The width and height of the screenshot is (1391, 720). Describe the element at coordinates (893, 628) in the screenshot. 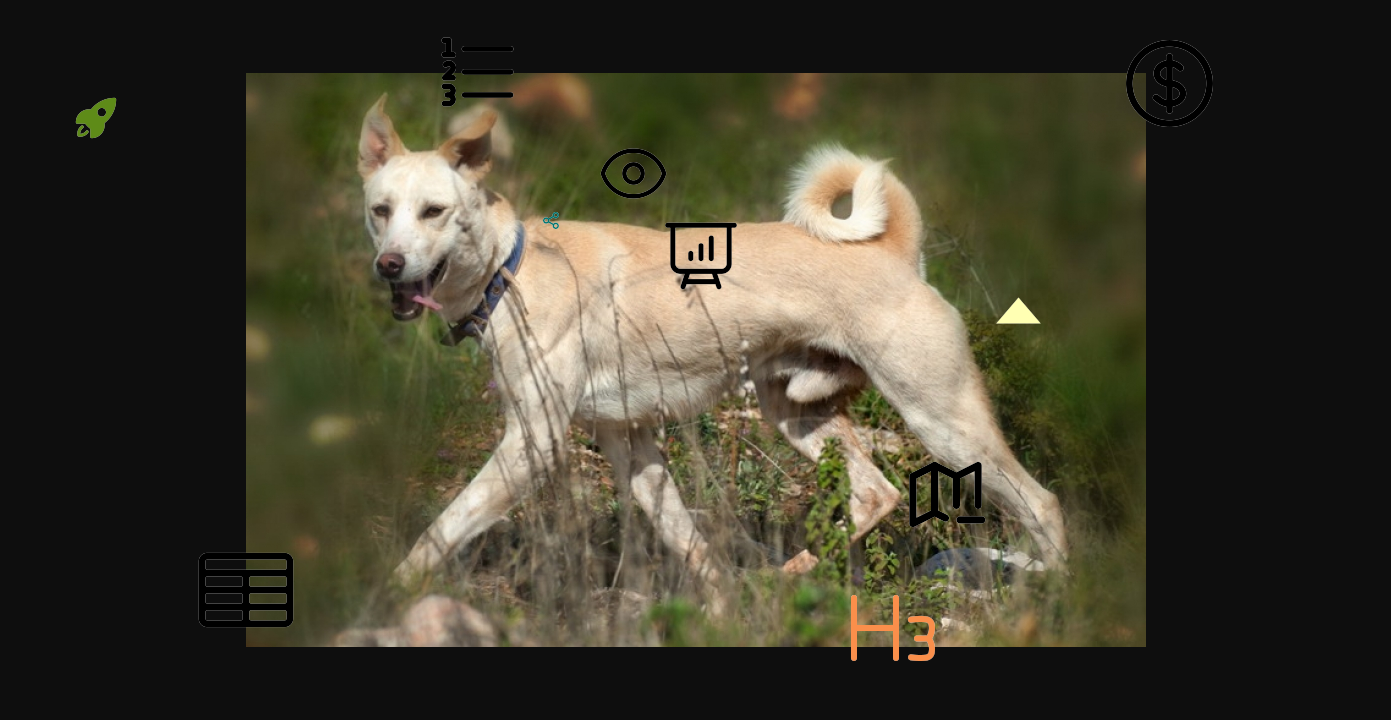

I see `format text as heading level 3` at that location.